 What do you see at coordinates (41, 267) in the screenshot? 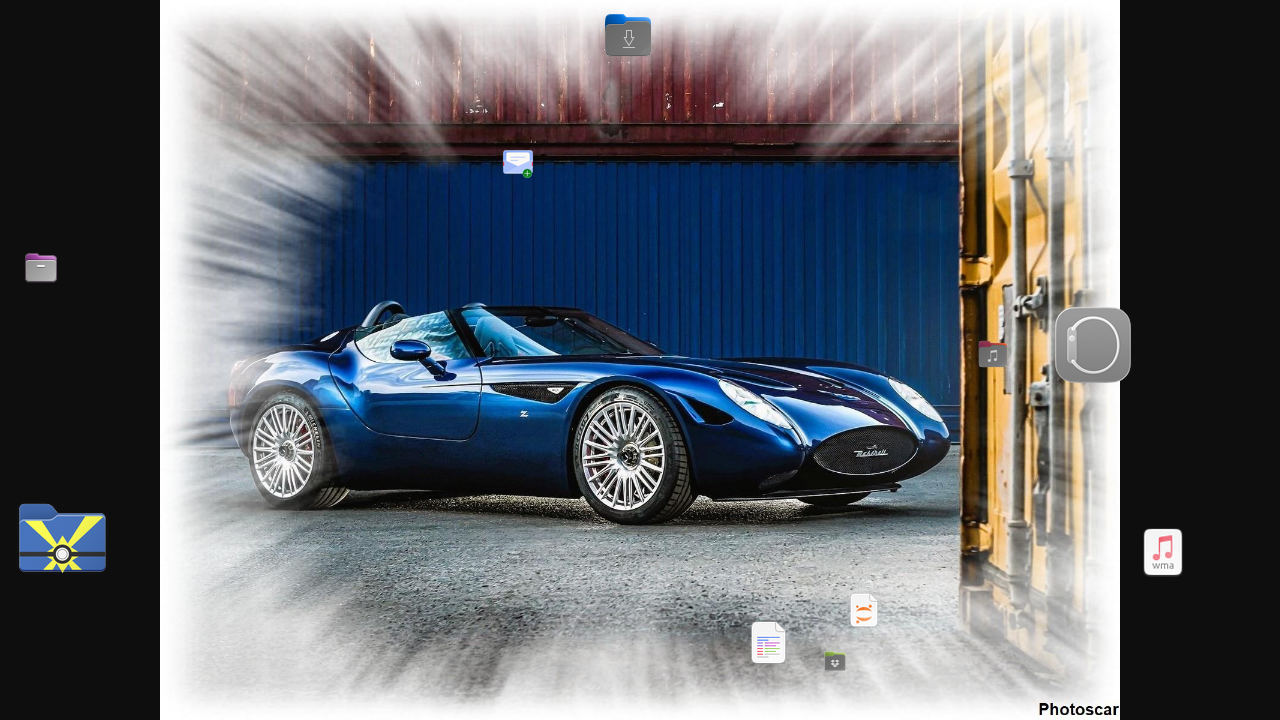
I see `open the file manager application` at bounding box center [41, 267].